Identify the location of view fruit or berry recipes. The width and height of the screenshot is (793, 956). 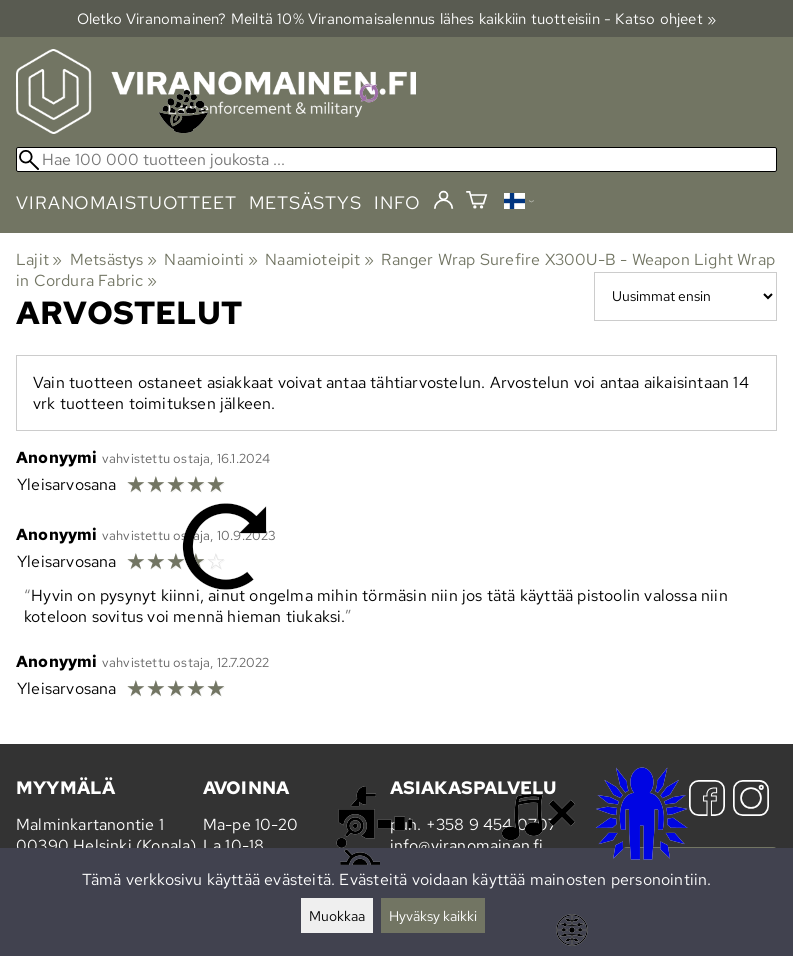
(183, 111).